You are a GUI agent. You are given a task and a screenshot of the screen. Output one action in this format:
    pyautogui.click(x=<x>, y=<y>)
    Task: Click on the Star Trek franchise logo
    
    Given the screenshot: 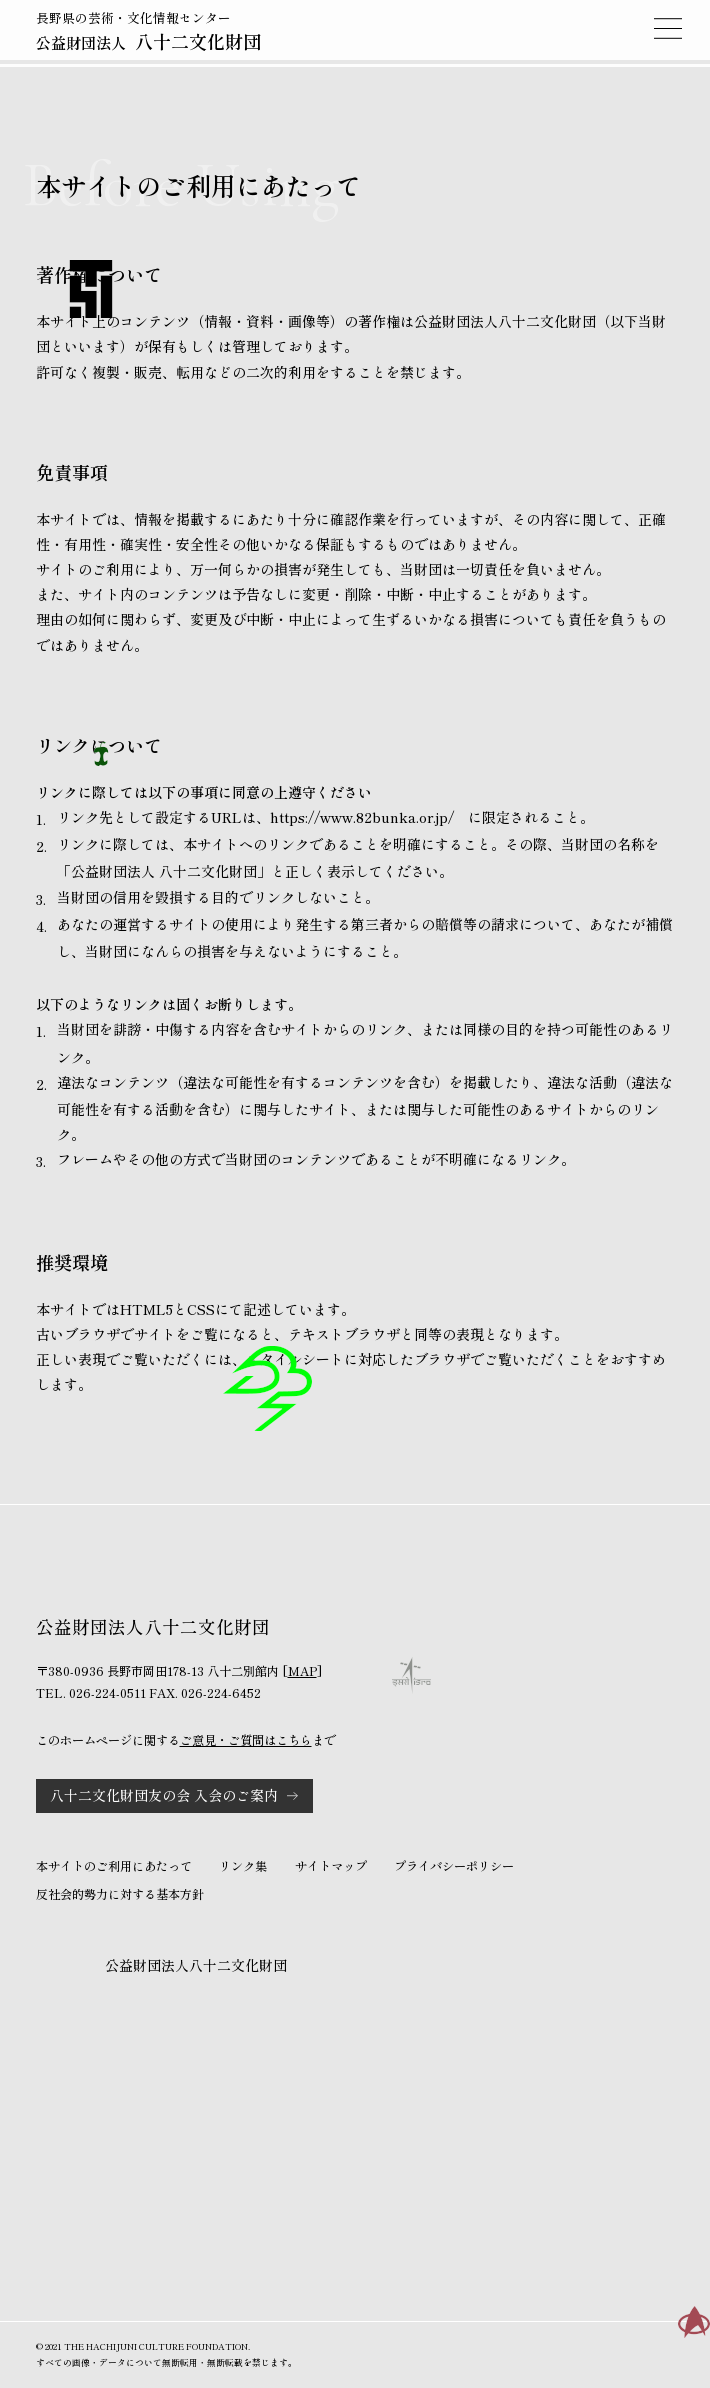 What is the action you would take?
    pyautogui.click(x=694, y=2322)
    